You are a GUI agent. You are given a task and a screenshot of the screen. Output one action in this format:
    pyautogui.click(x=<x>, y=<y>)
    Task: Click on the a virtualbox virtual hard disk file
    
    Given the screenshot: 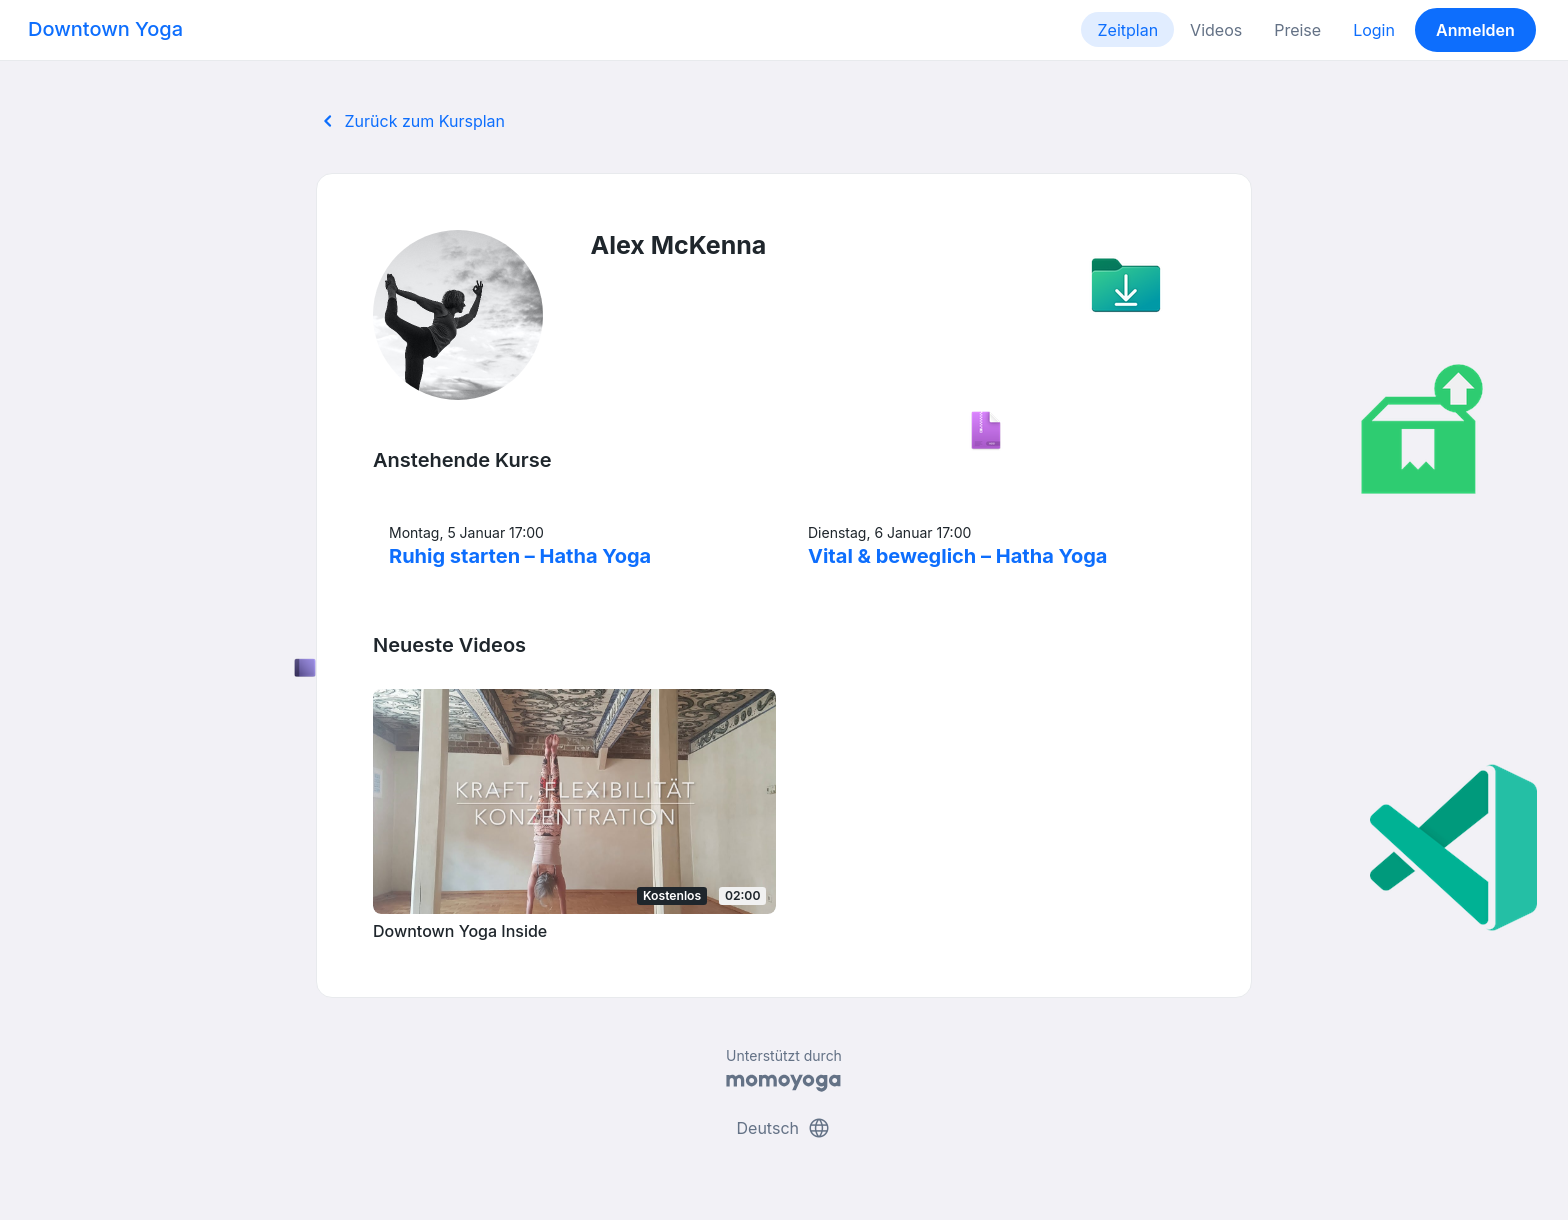 What is the action you would take?
    pyautogui.click(x=986, y=431)
    